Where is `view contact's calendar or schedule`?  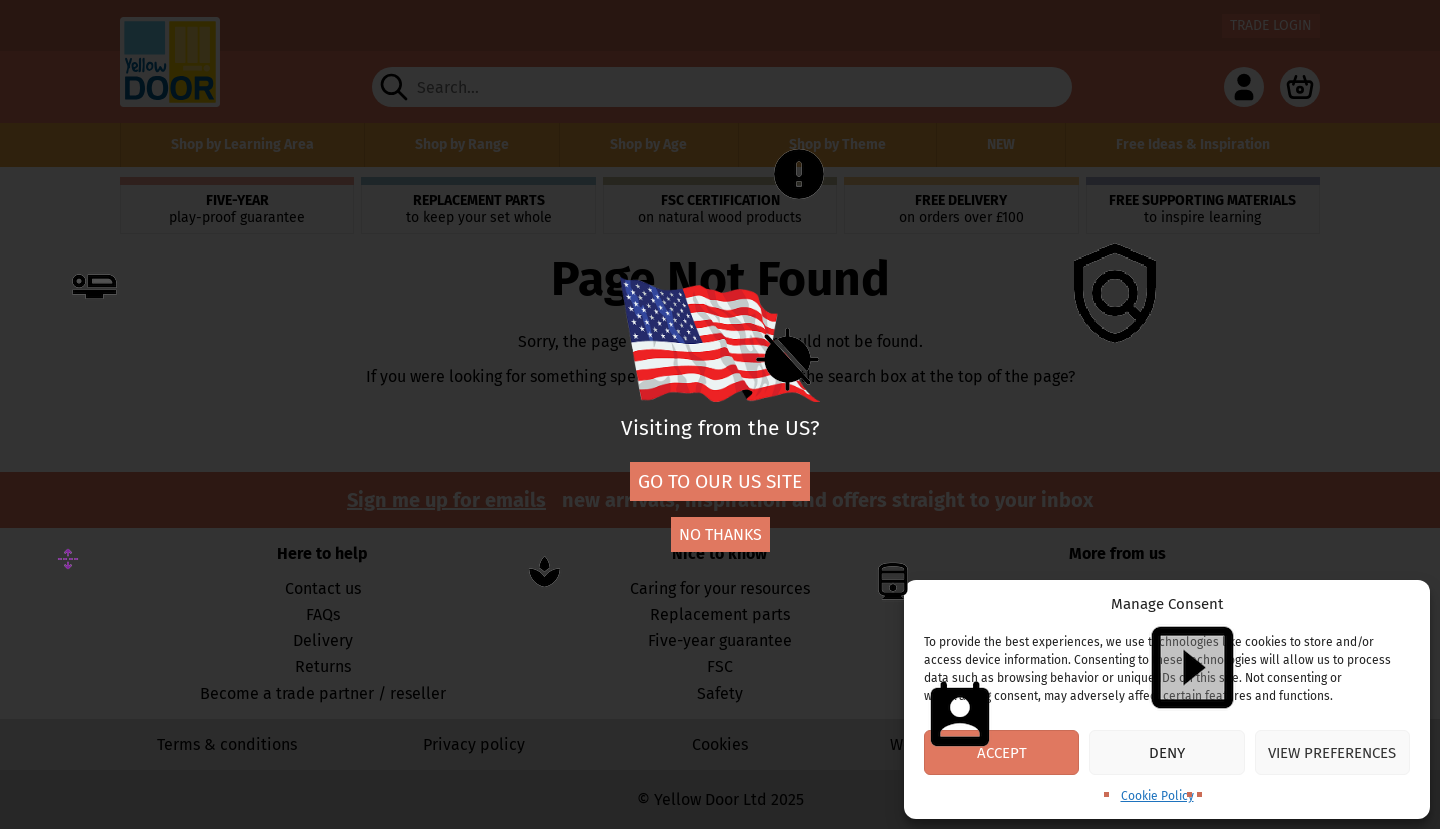 view contact's calendar or schedule is located at coordinates (960, 717).